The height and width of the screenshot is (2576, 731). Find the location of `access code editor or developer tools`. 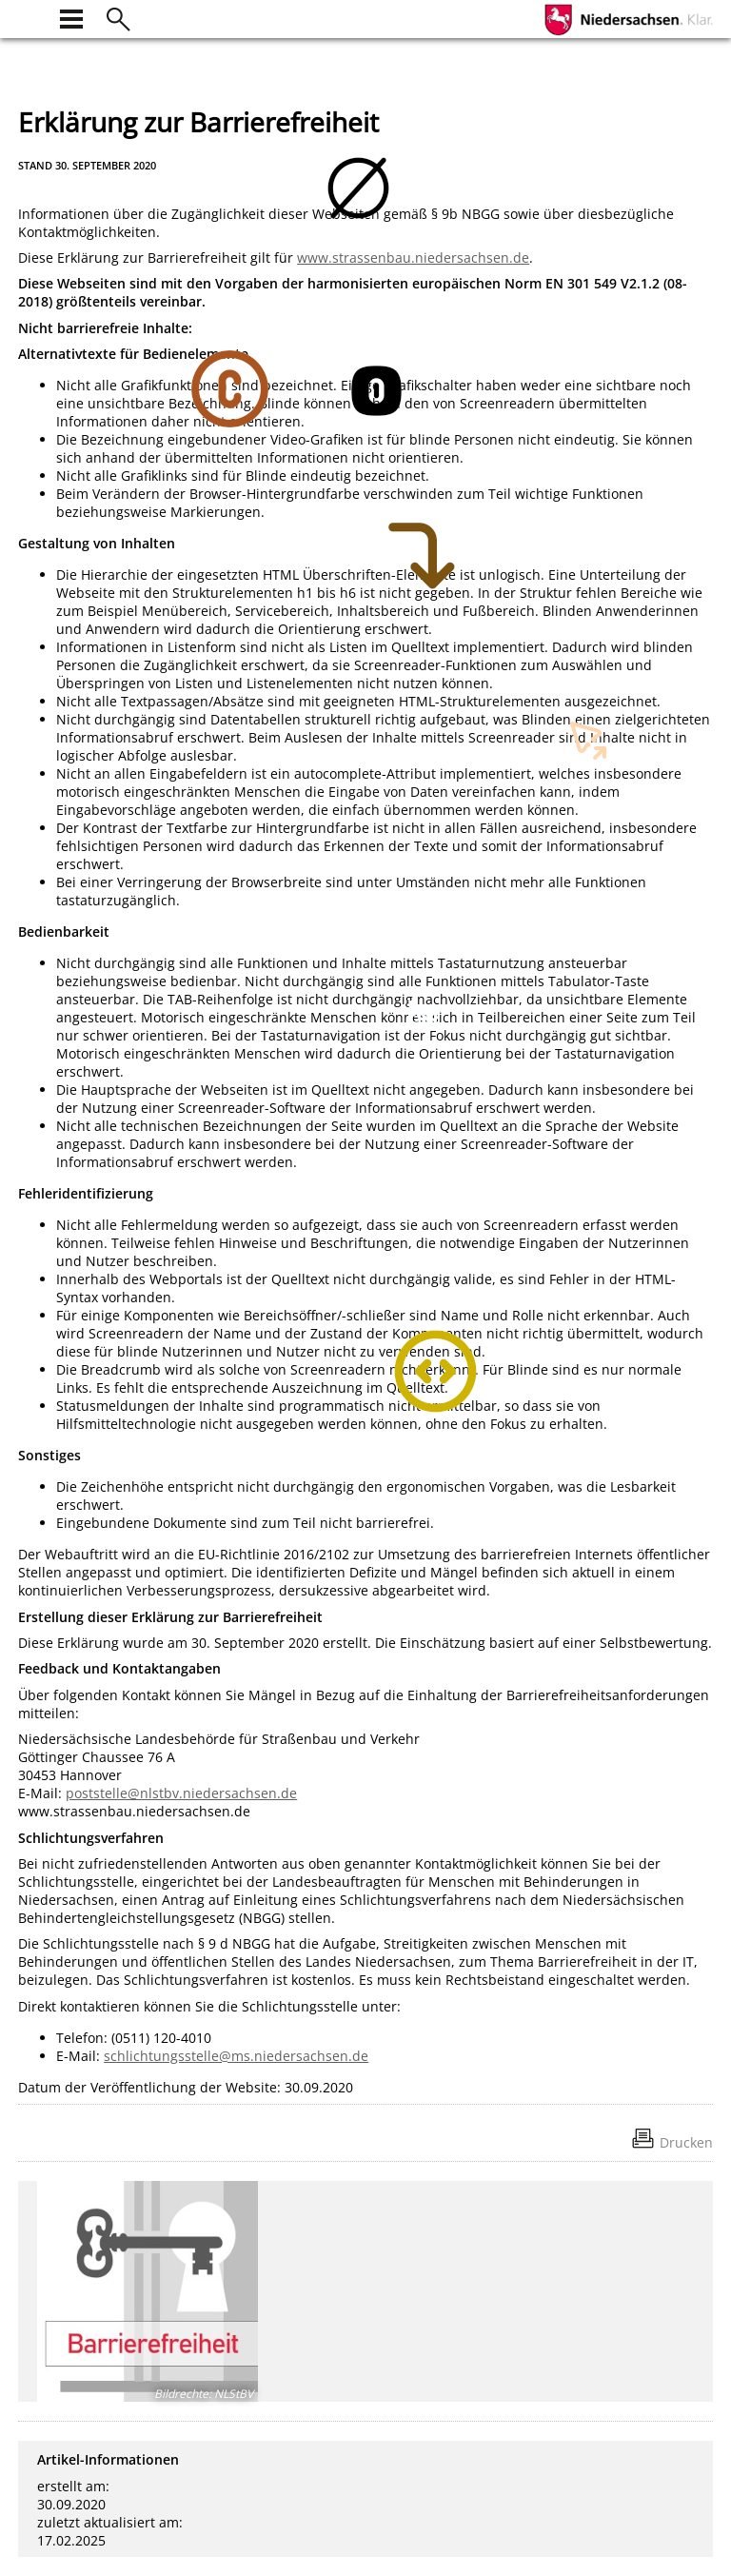

access code editor or developer tools is located at coordinates (435, 1371).